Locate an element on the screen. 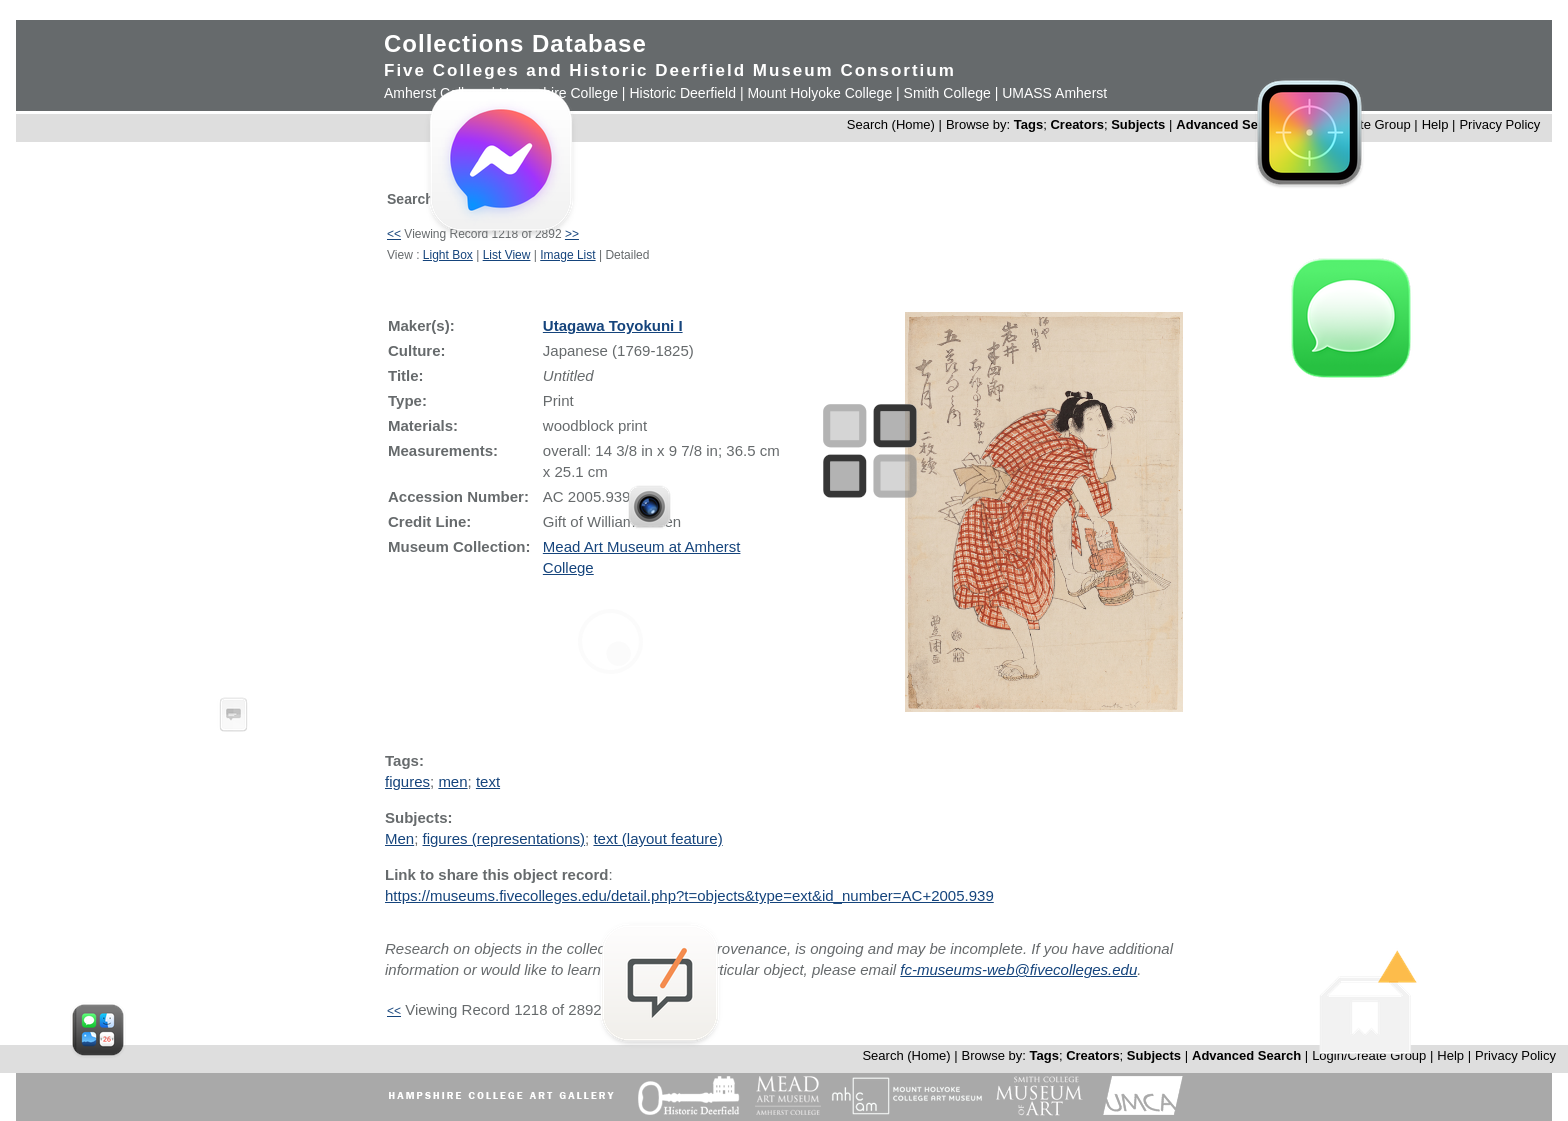  launch lights off puzzle game is located at coordinates (873, 454).